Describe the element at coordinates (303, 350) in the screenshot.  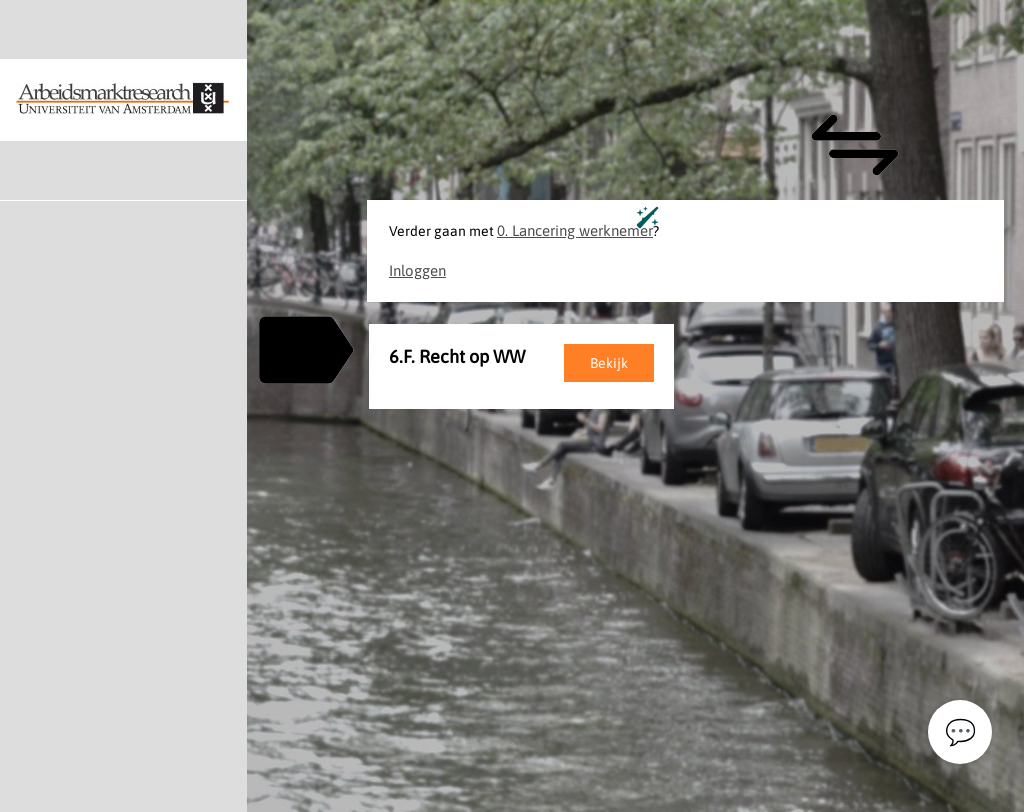
I see `add a tag or label to an item` at that location.